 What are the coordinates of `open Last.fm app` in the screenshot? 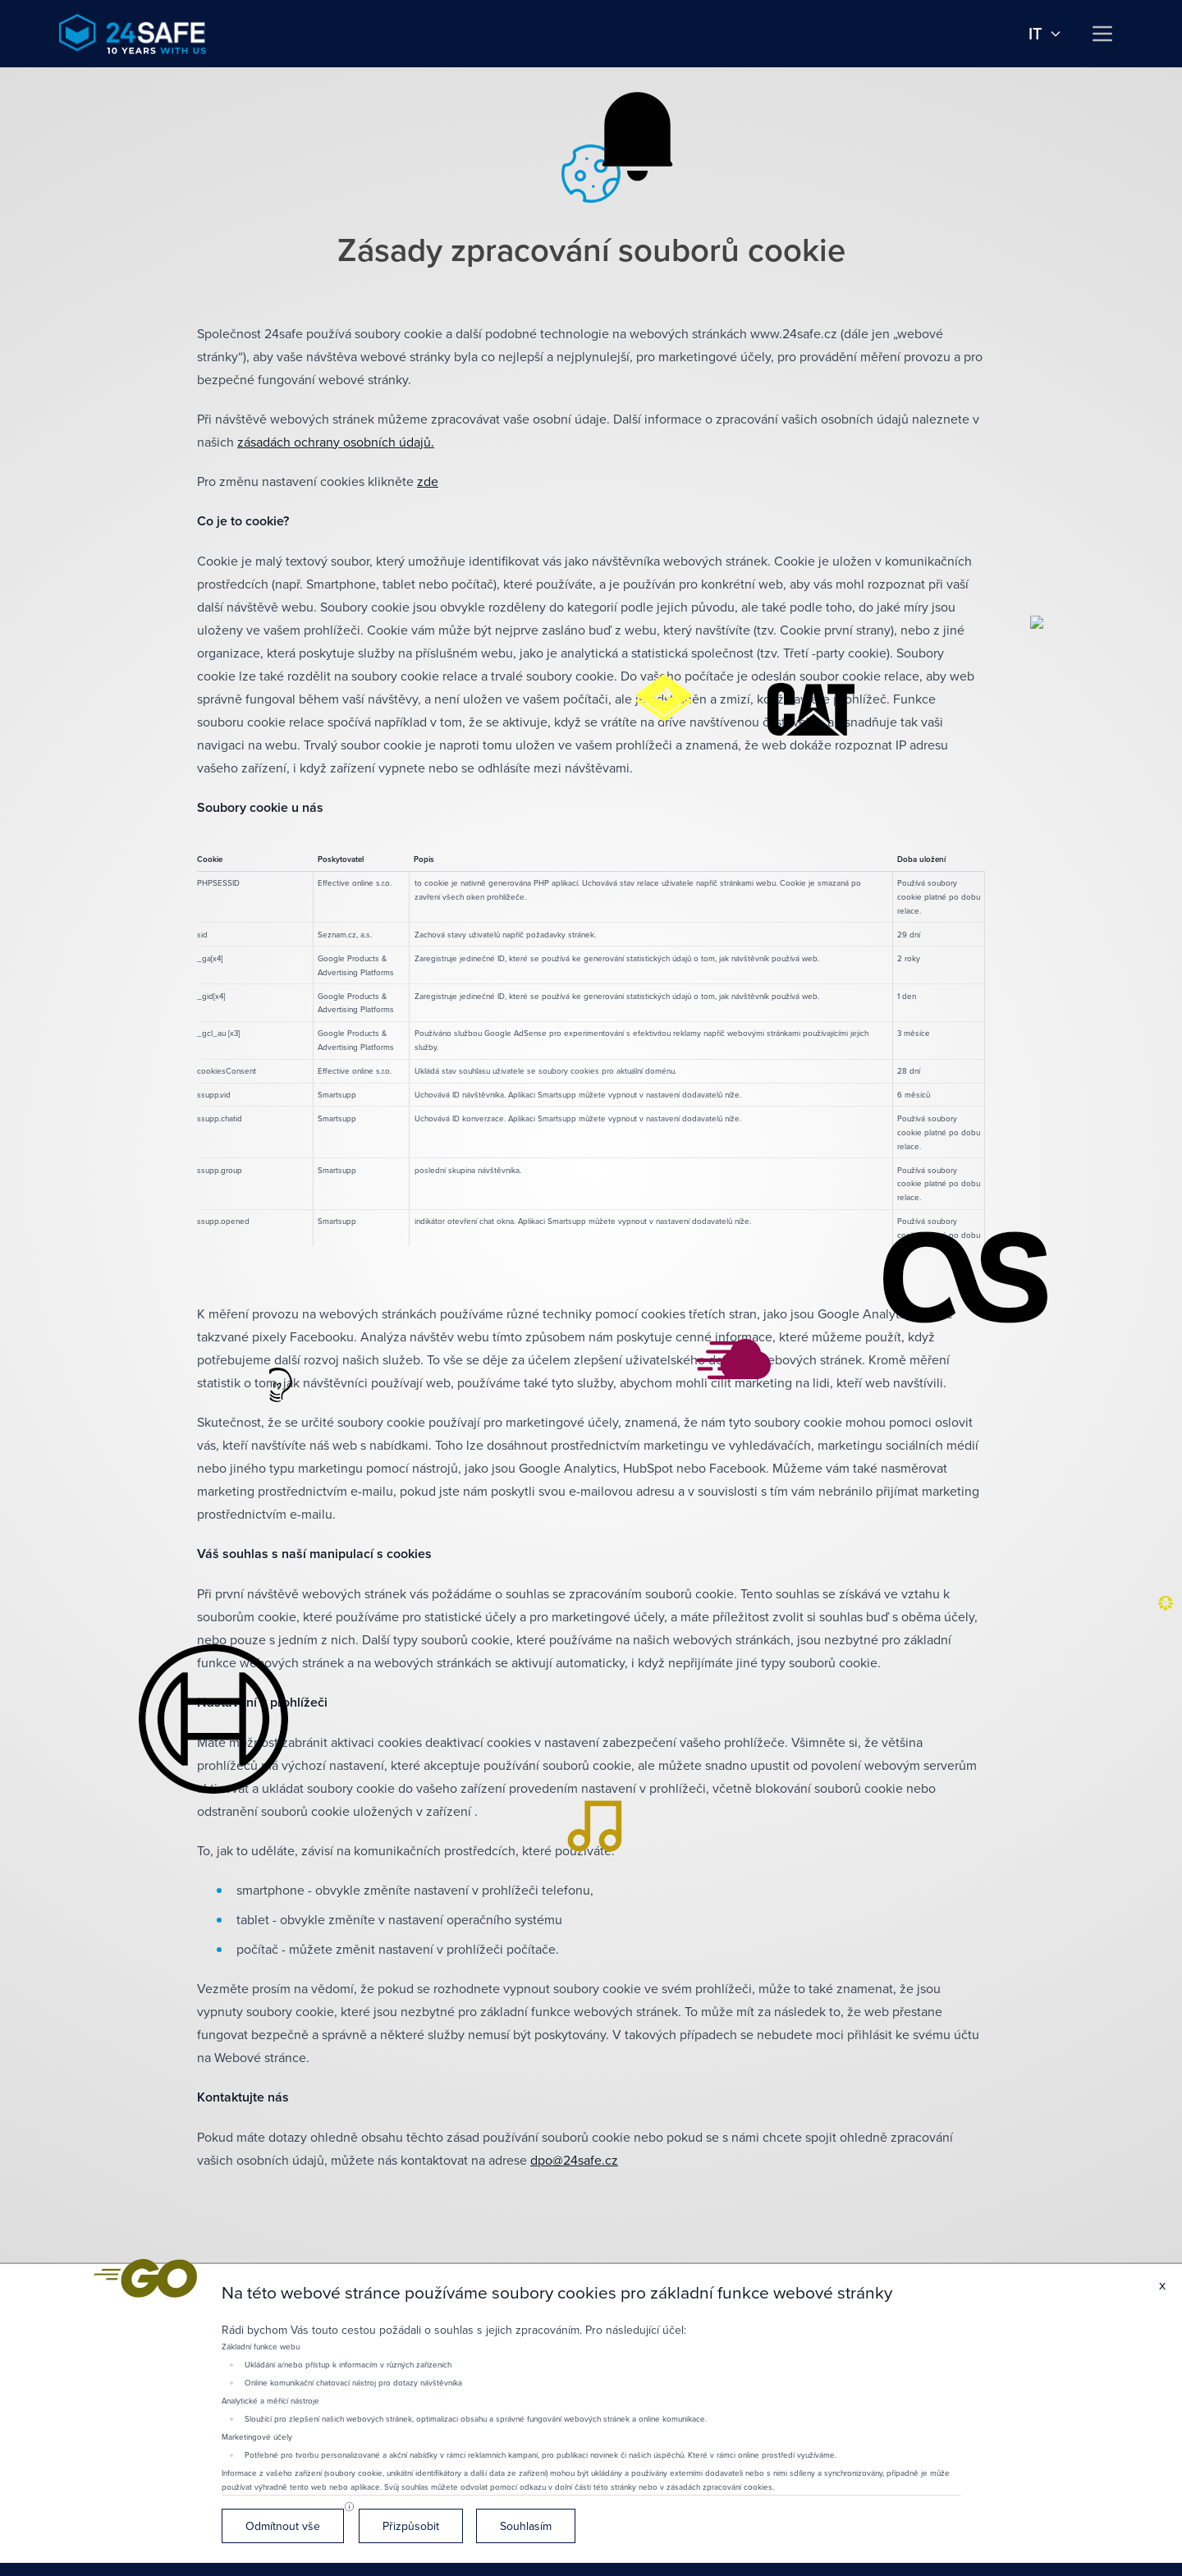 It's located at (965, 1277).